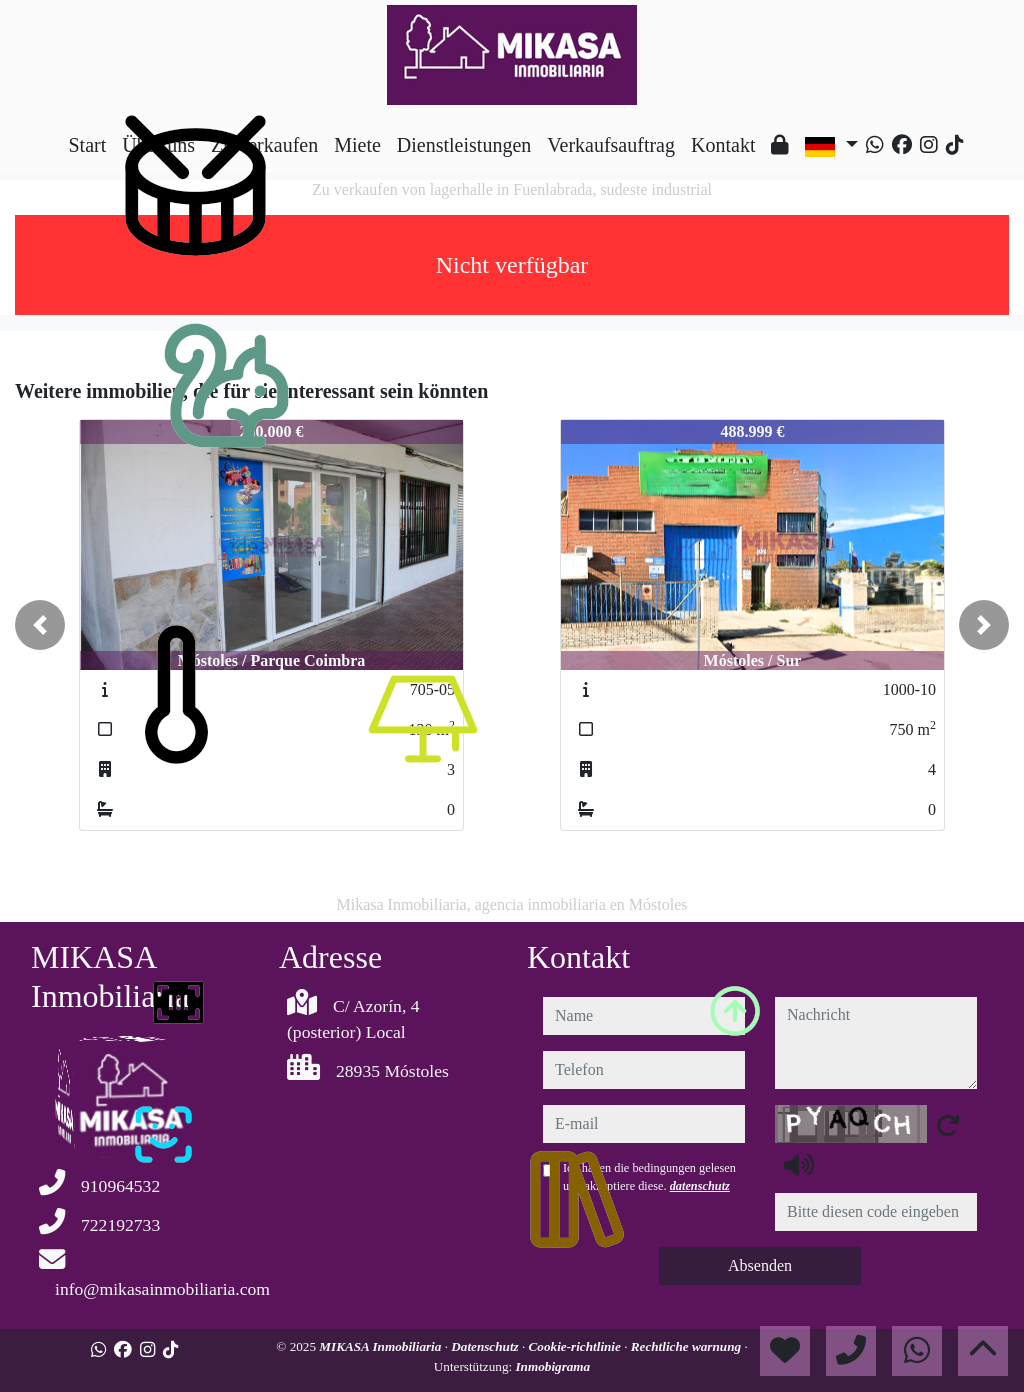 Image resolution: width=1024 pixels, height=1392 pixels. Describe the element at coordinates (178, 1002) in the screenshot. I see `scan a barcode` at that location.